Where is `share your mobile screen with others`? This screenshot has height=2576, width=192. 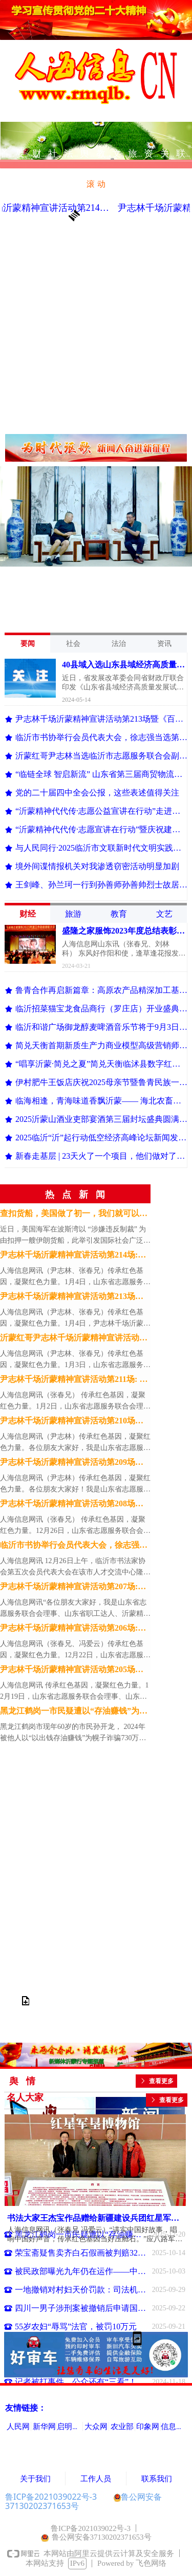
share your mobile screen with others is located at coordinates (137, 2339).